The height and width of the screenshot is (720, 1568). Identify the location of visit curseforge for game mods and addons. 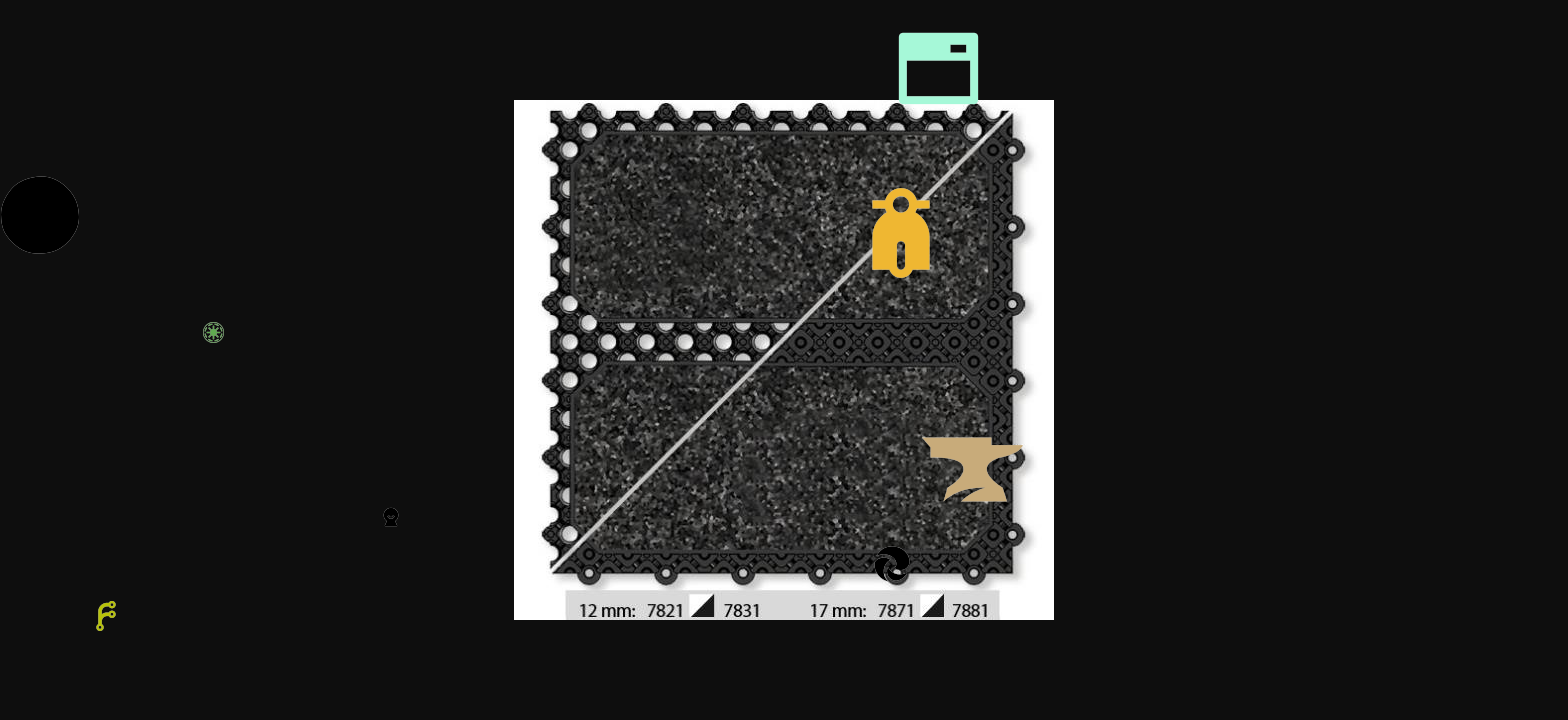
(972, 469).